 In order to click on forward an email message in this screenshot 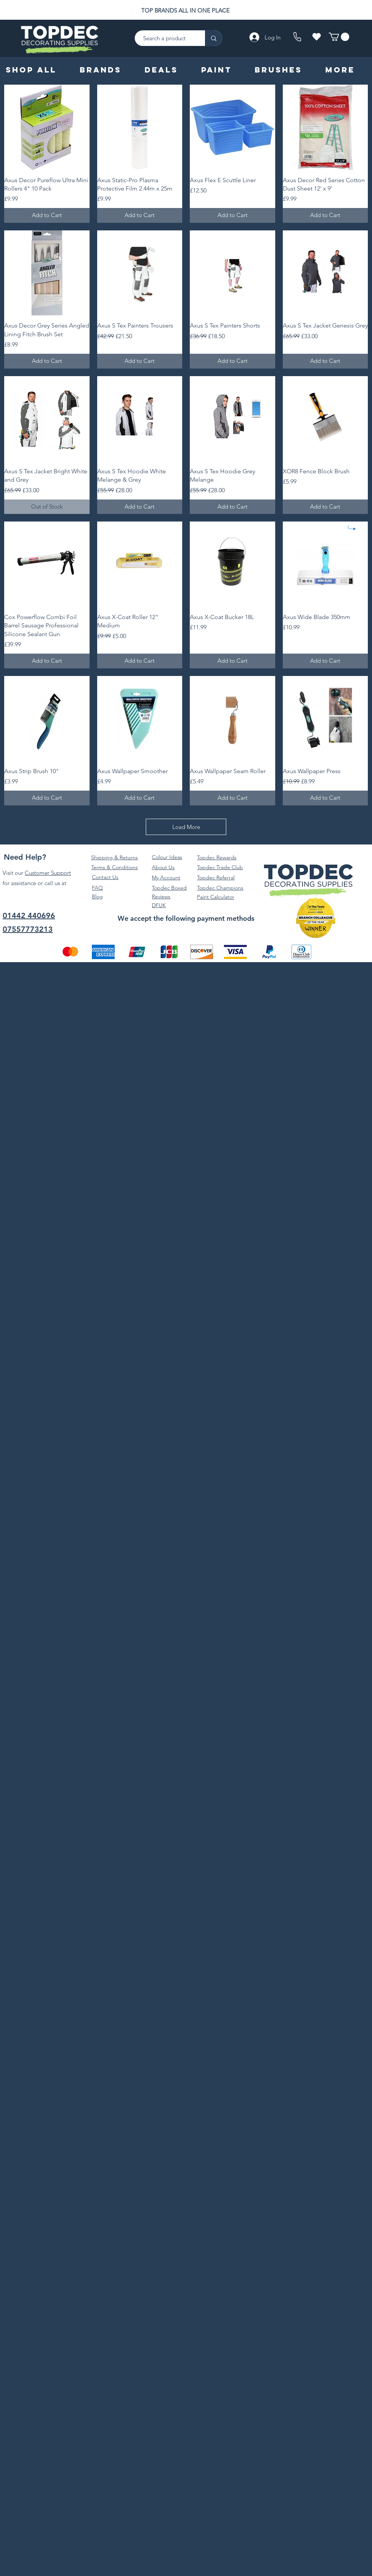, I will do `click(352, 528)`.